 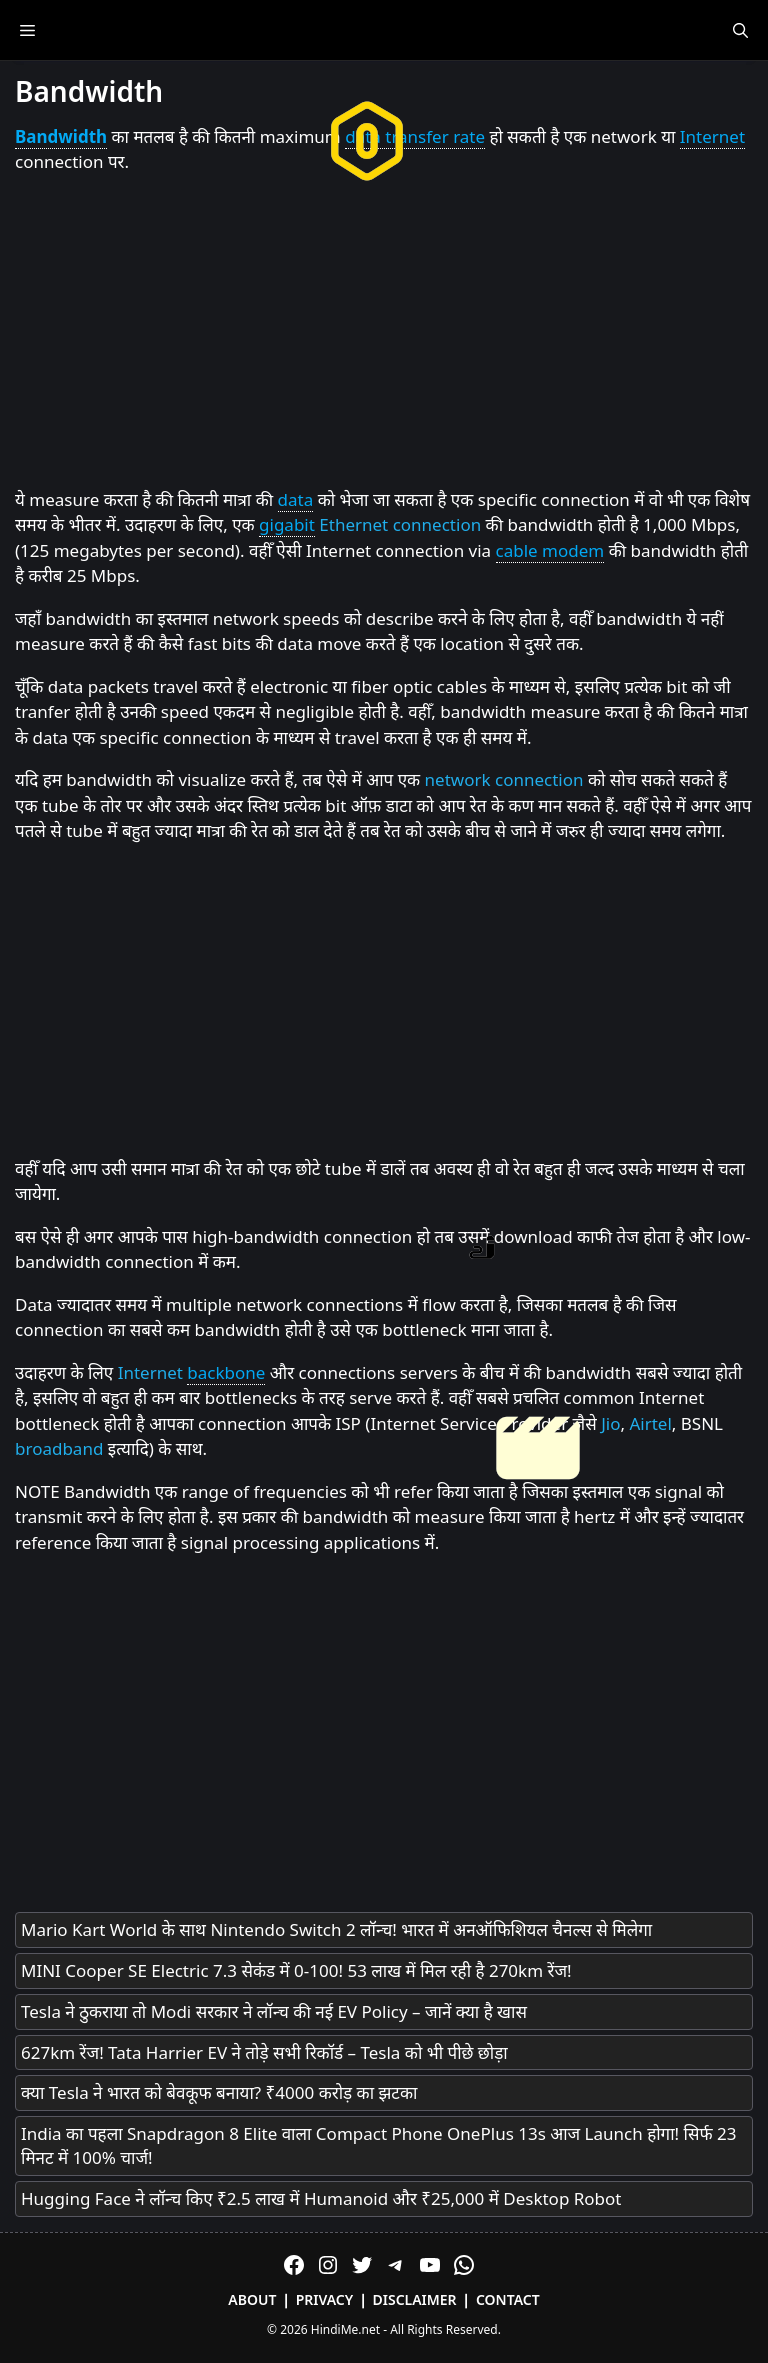 What do you see at coordinates (482, 1248) in the screenshot?
I see `compose or write new content` at bounding box center [482, 1248].